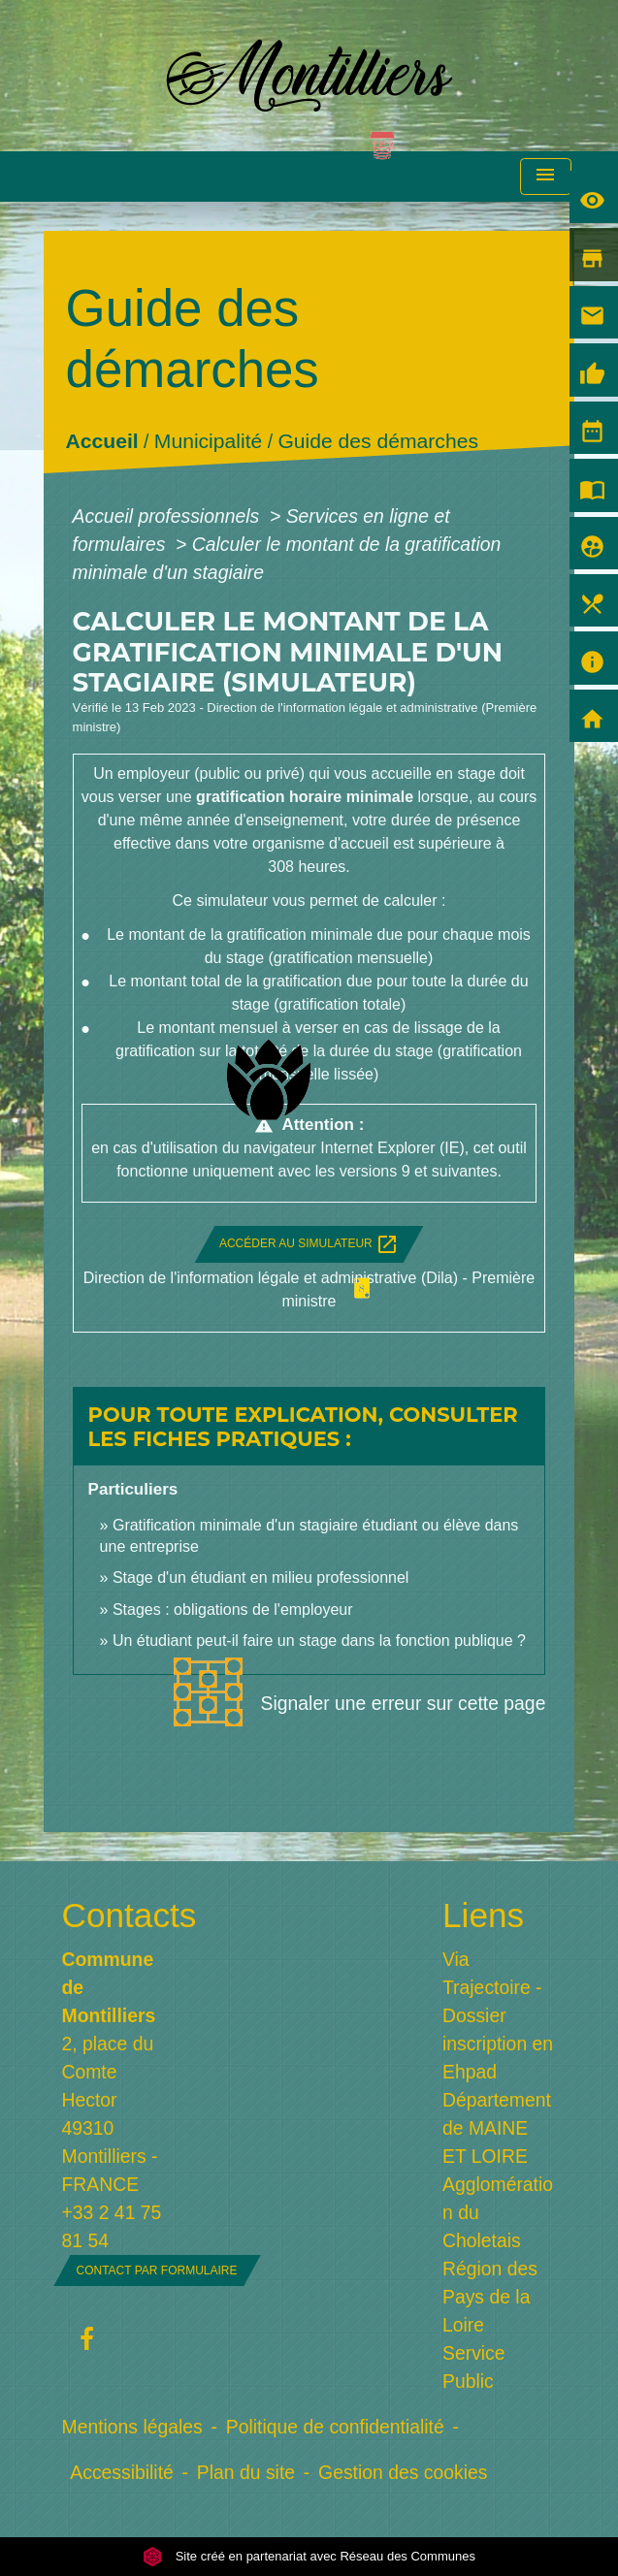 Image resolution: width=618 pixels, height=2576 pixels. I want to click on abstract grid or pattern layout selector, so click(208, 1691).